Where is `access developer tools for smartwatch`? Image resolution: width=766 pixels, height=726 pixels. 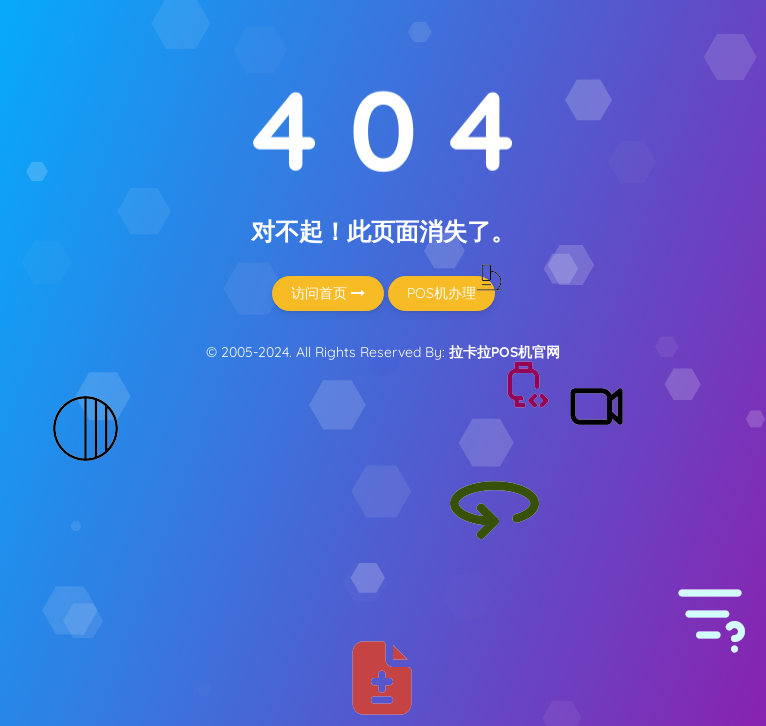 access developer tools for smartwatch is located at coordinates (523, 384).